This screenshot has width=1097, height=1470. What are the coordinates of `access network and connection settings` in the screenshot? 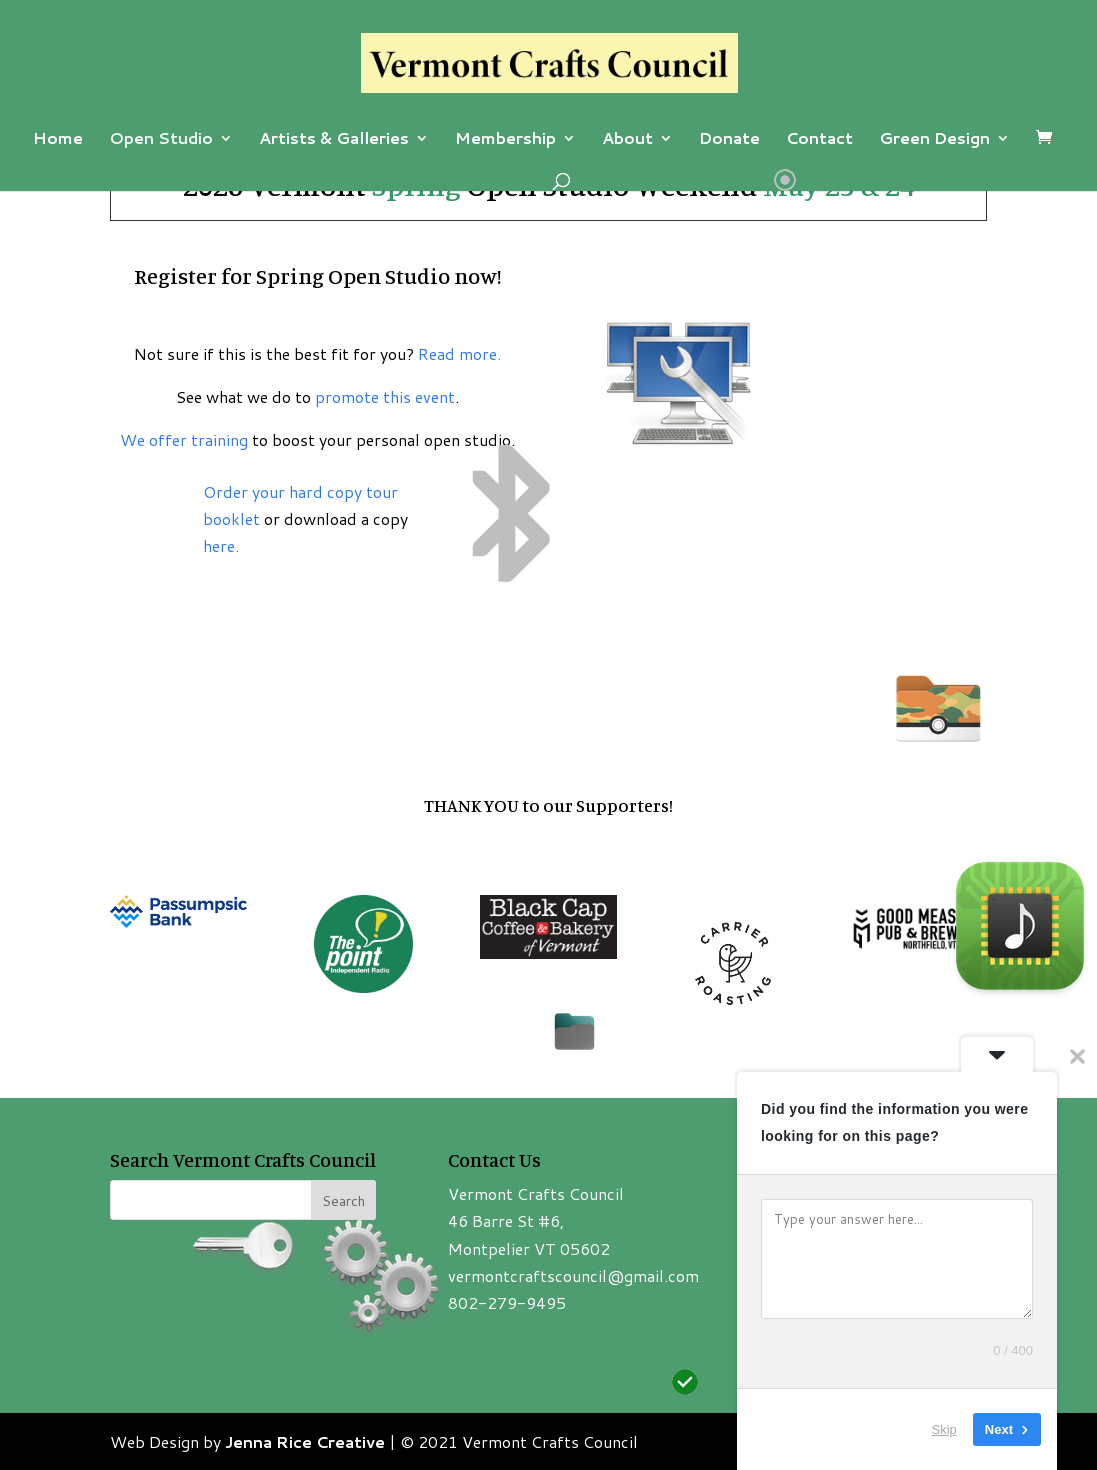 It's located at (678, 382).